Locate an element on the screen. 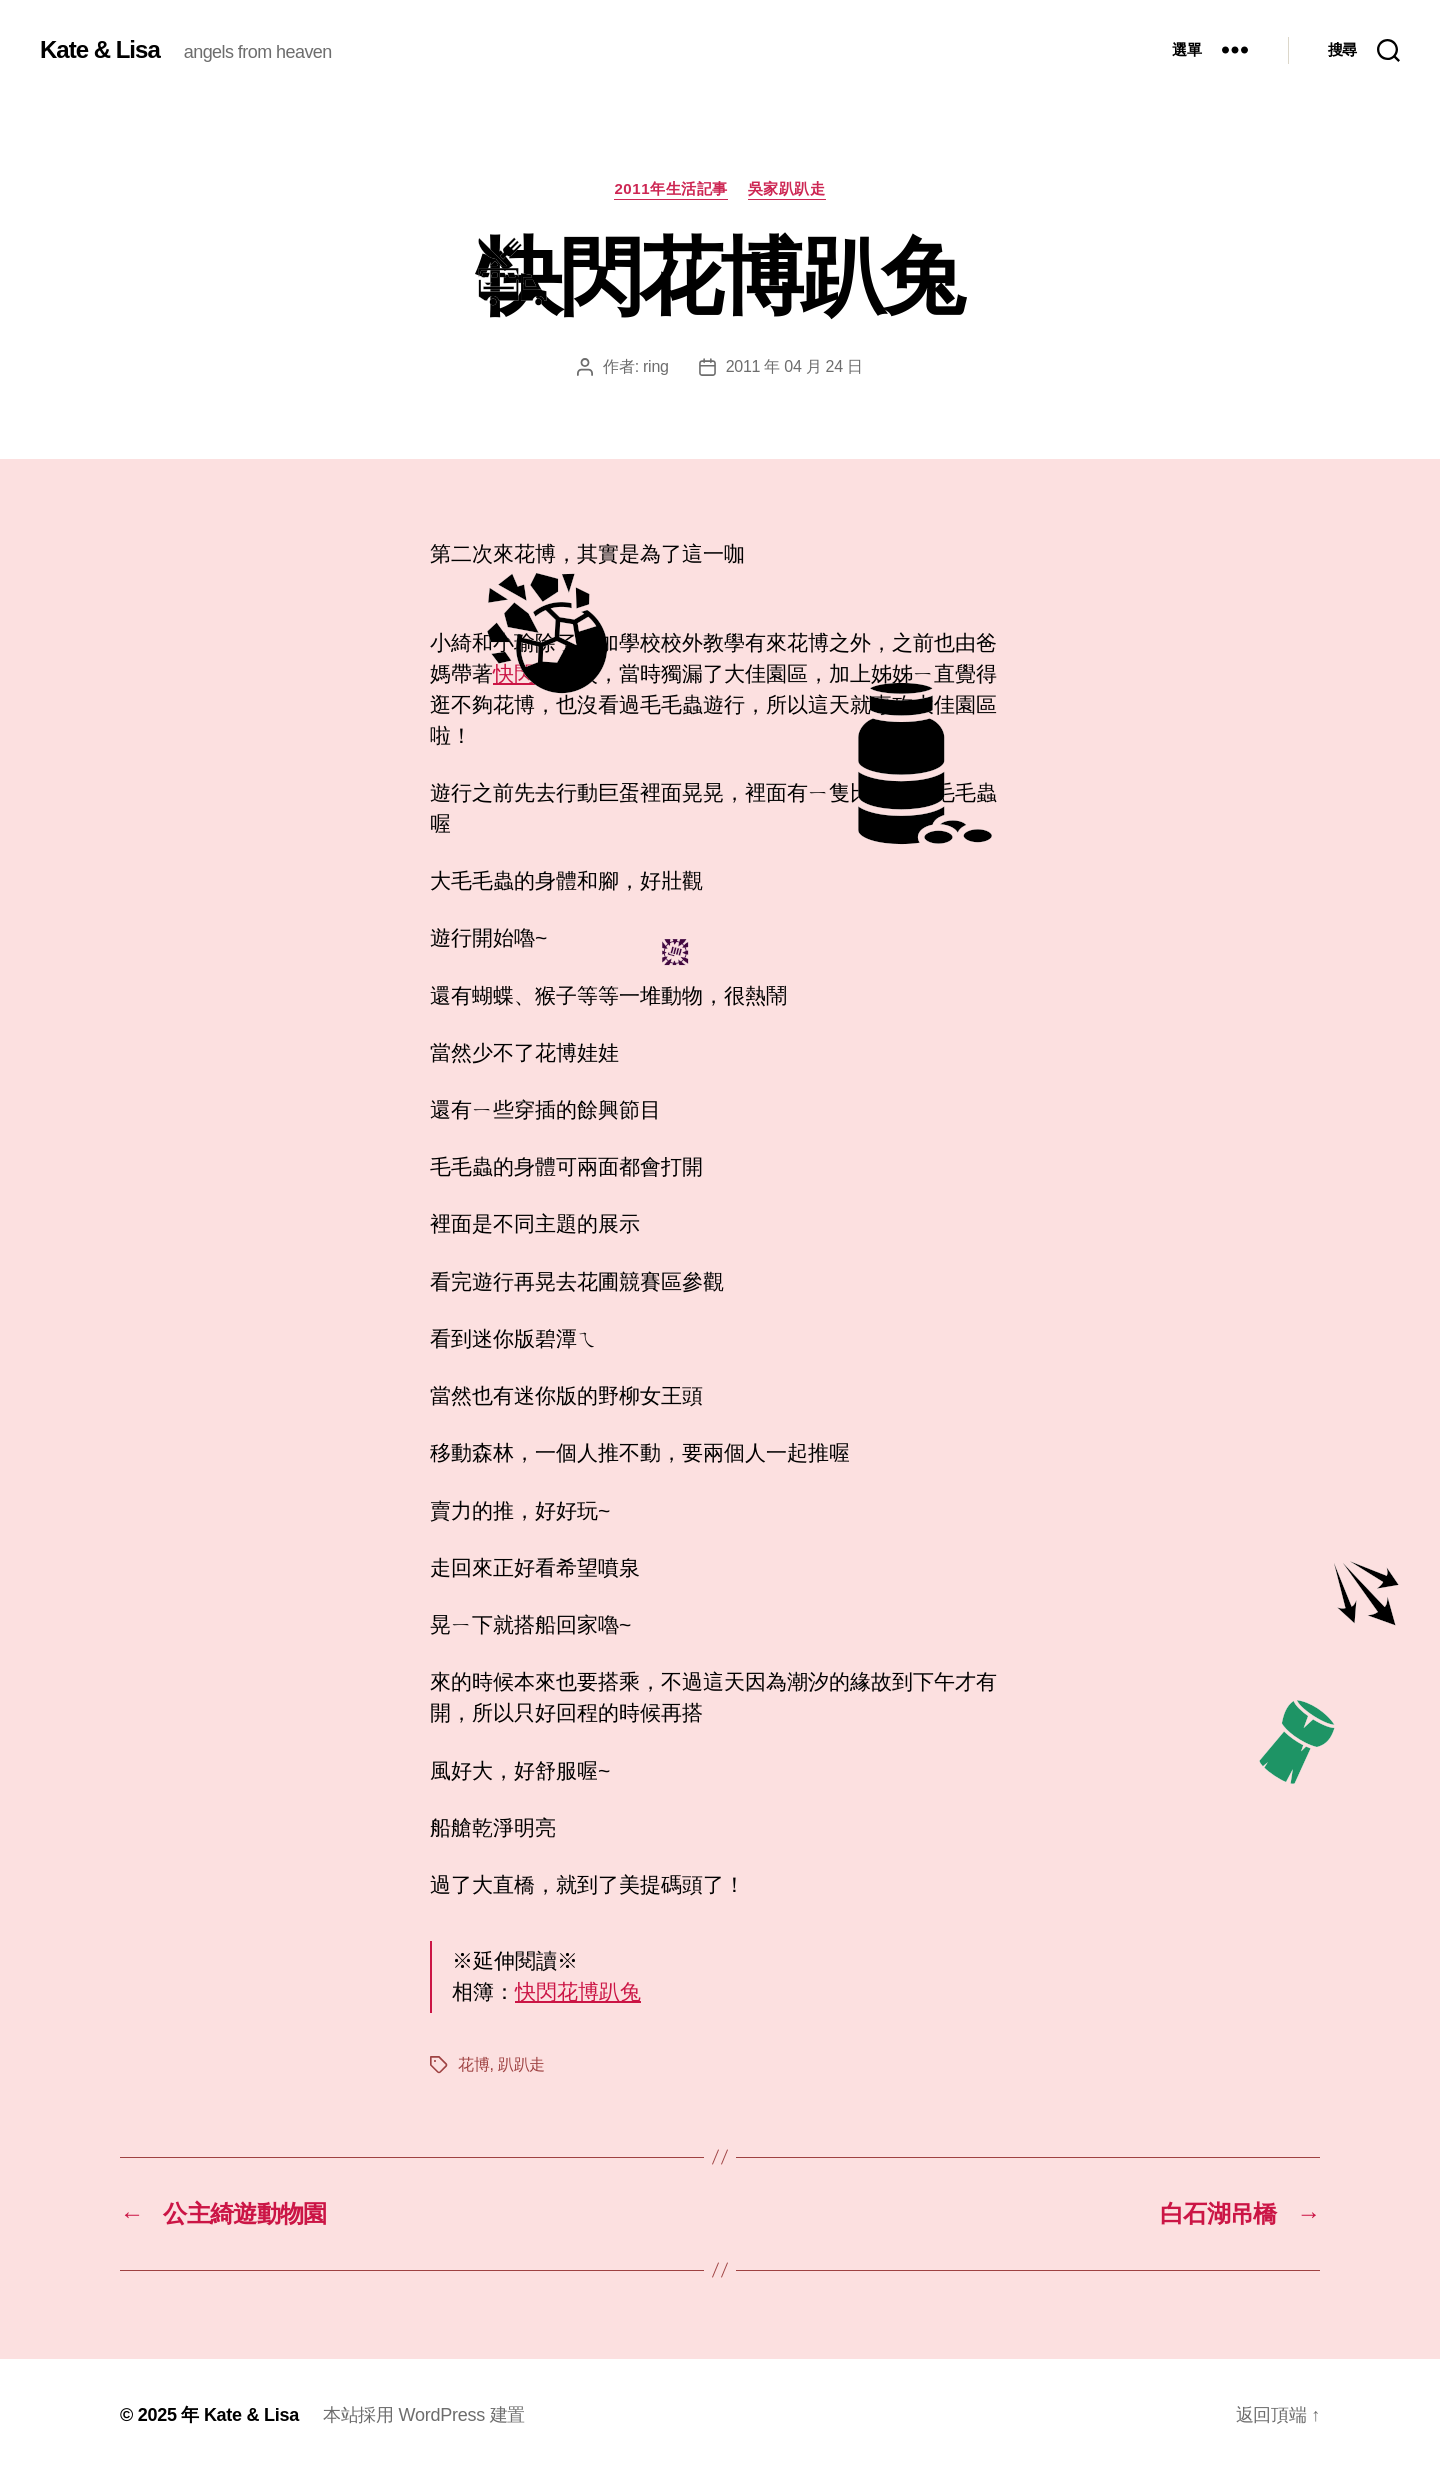  view medication or prescription details is located at coordinates (917, 763).